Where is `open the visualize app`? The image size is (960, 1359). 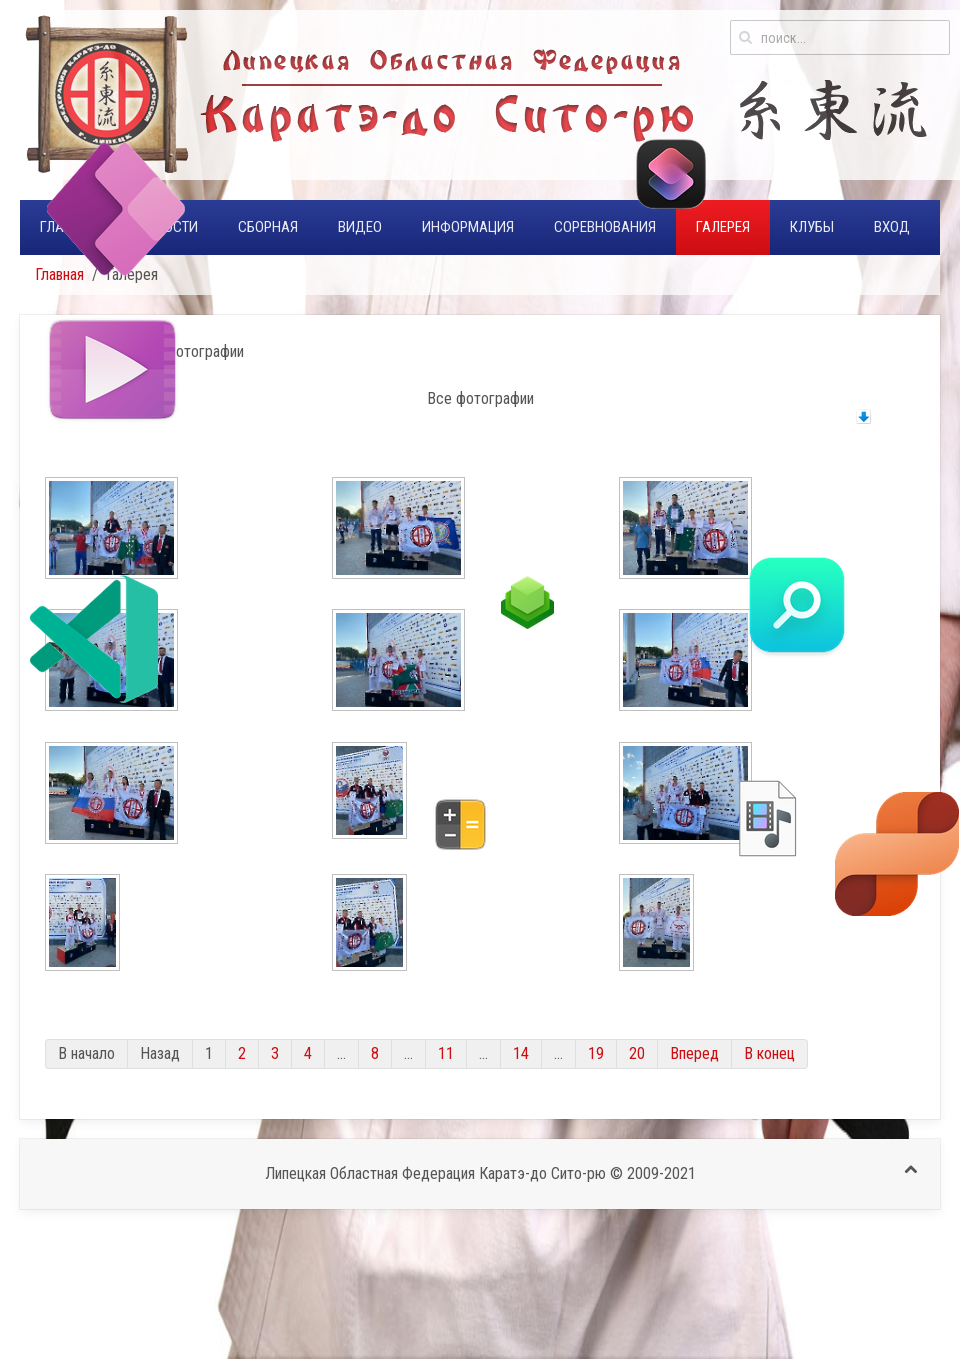
open the visualize app is located at coordinates (527, 602).